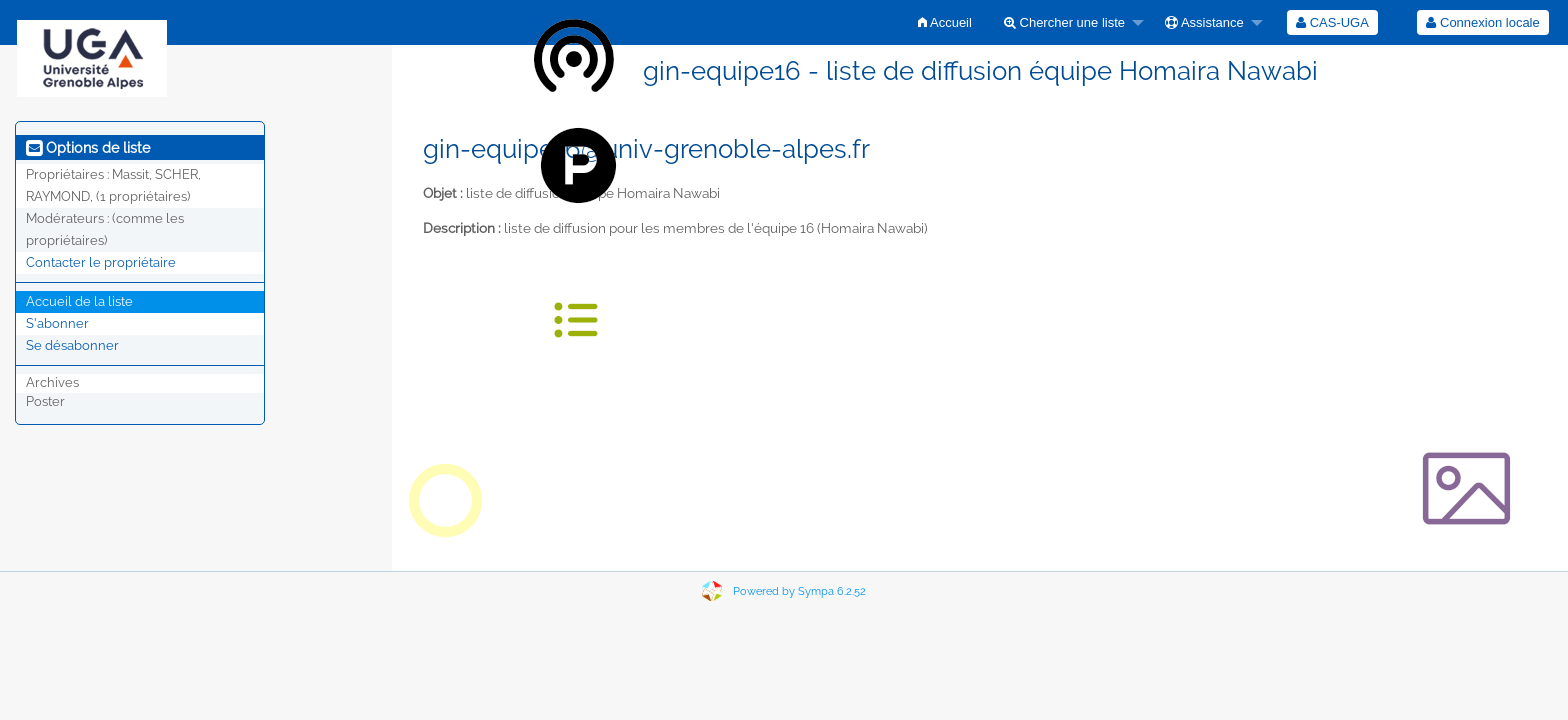 Image resolution: width=1568 pixels, height=720 pixels. What do you see at coordinates (445, 500) in the screenshot?
I see `represents an empty or unselected state` at bounding box center [445, 500].